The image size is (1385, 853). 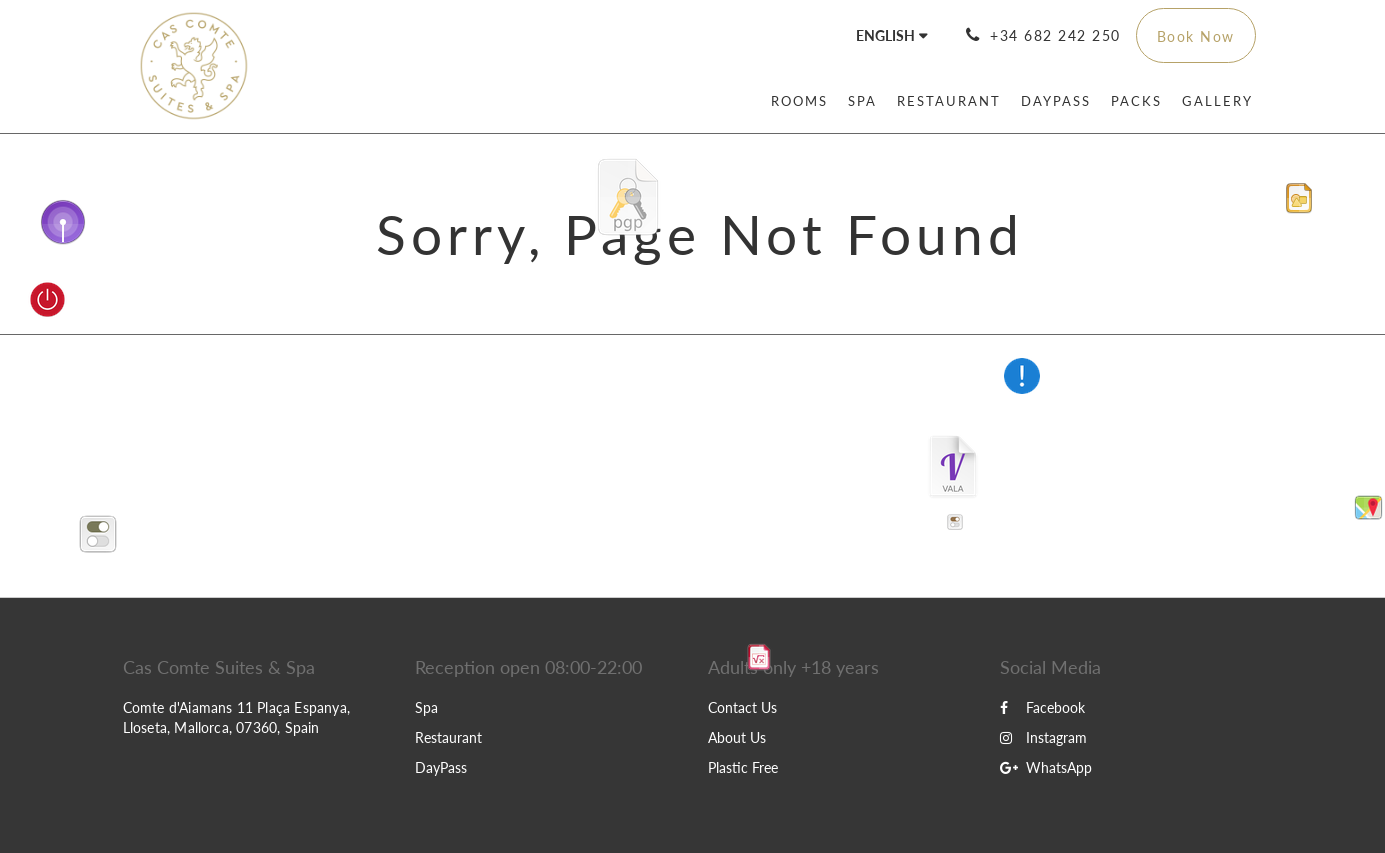 What do you see at coordinates (953, 467) in the screenshot?
I see `vala source code file` at bounding box center [953, 467].